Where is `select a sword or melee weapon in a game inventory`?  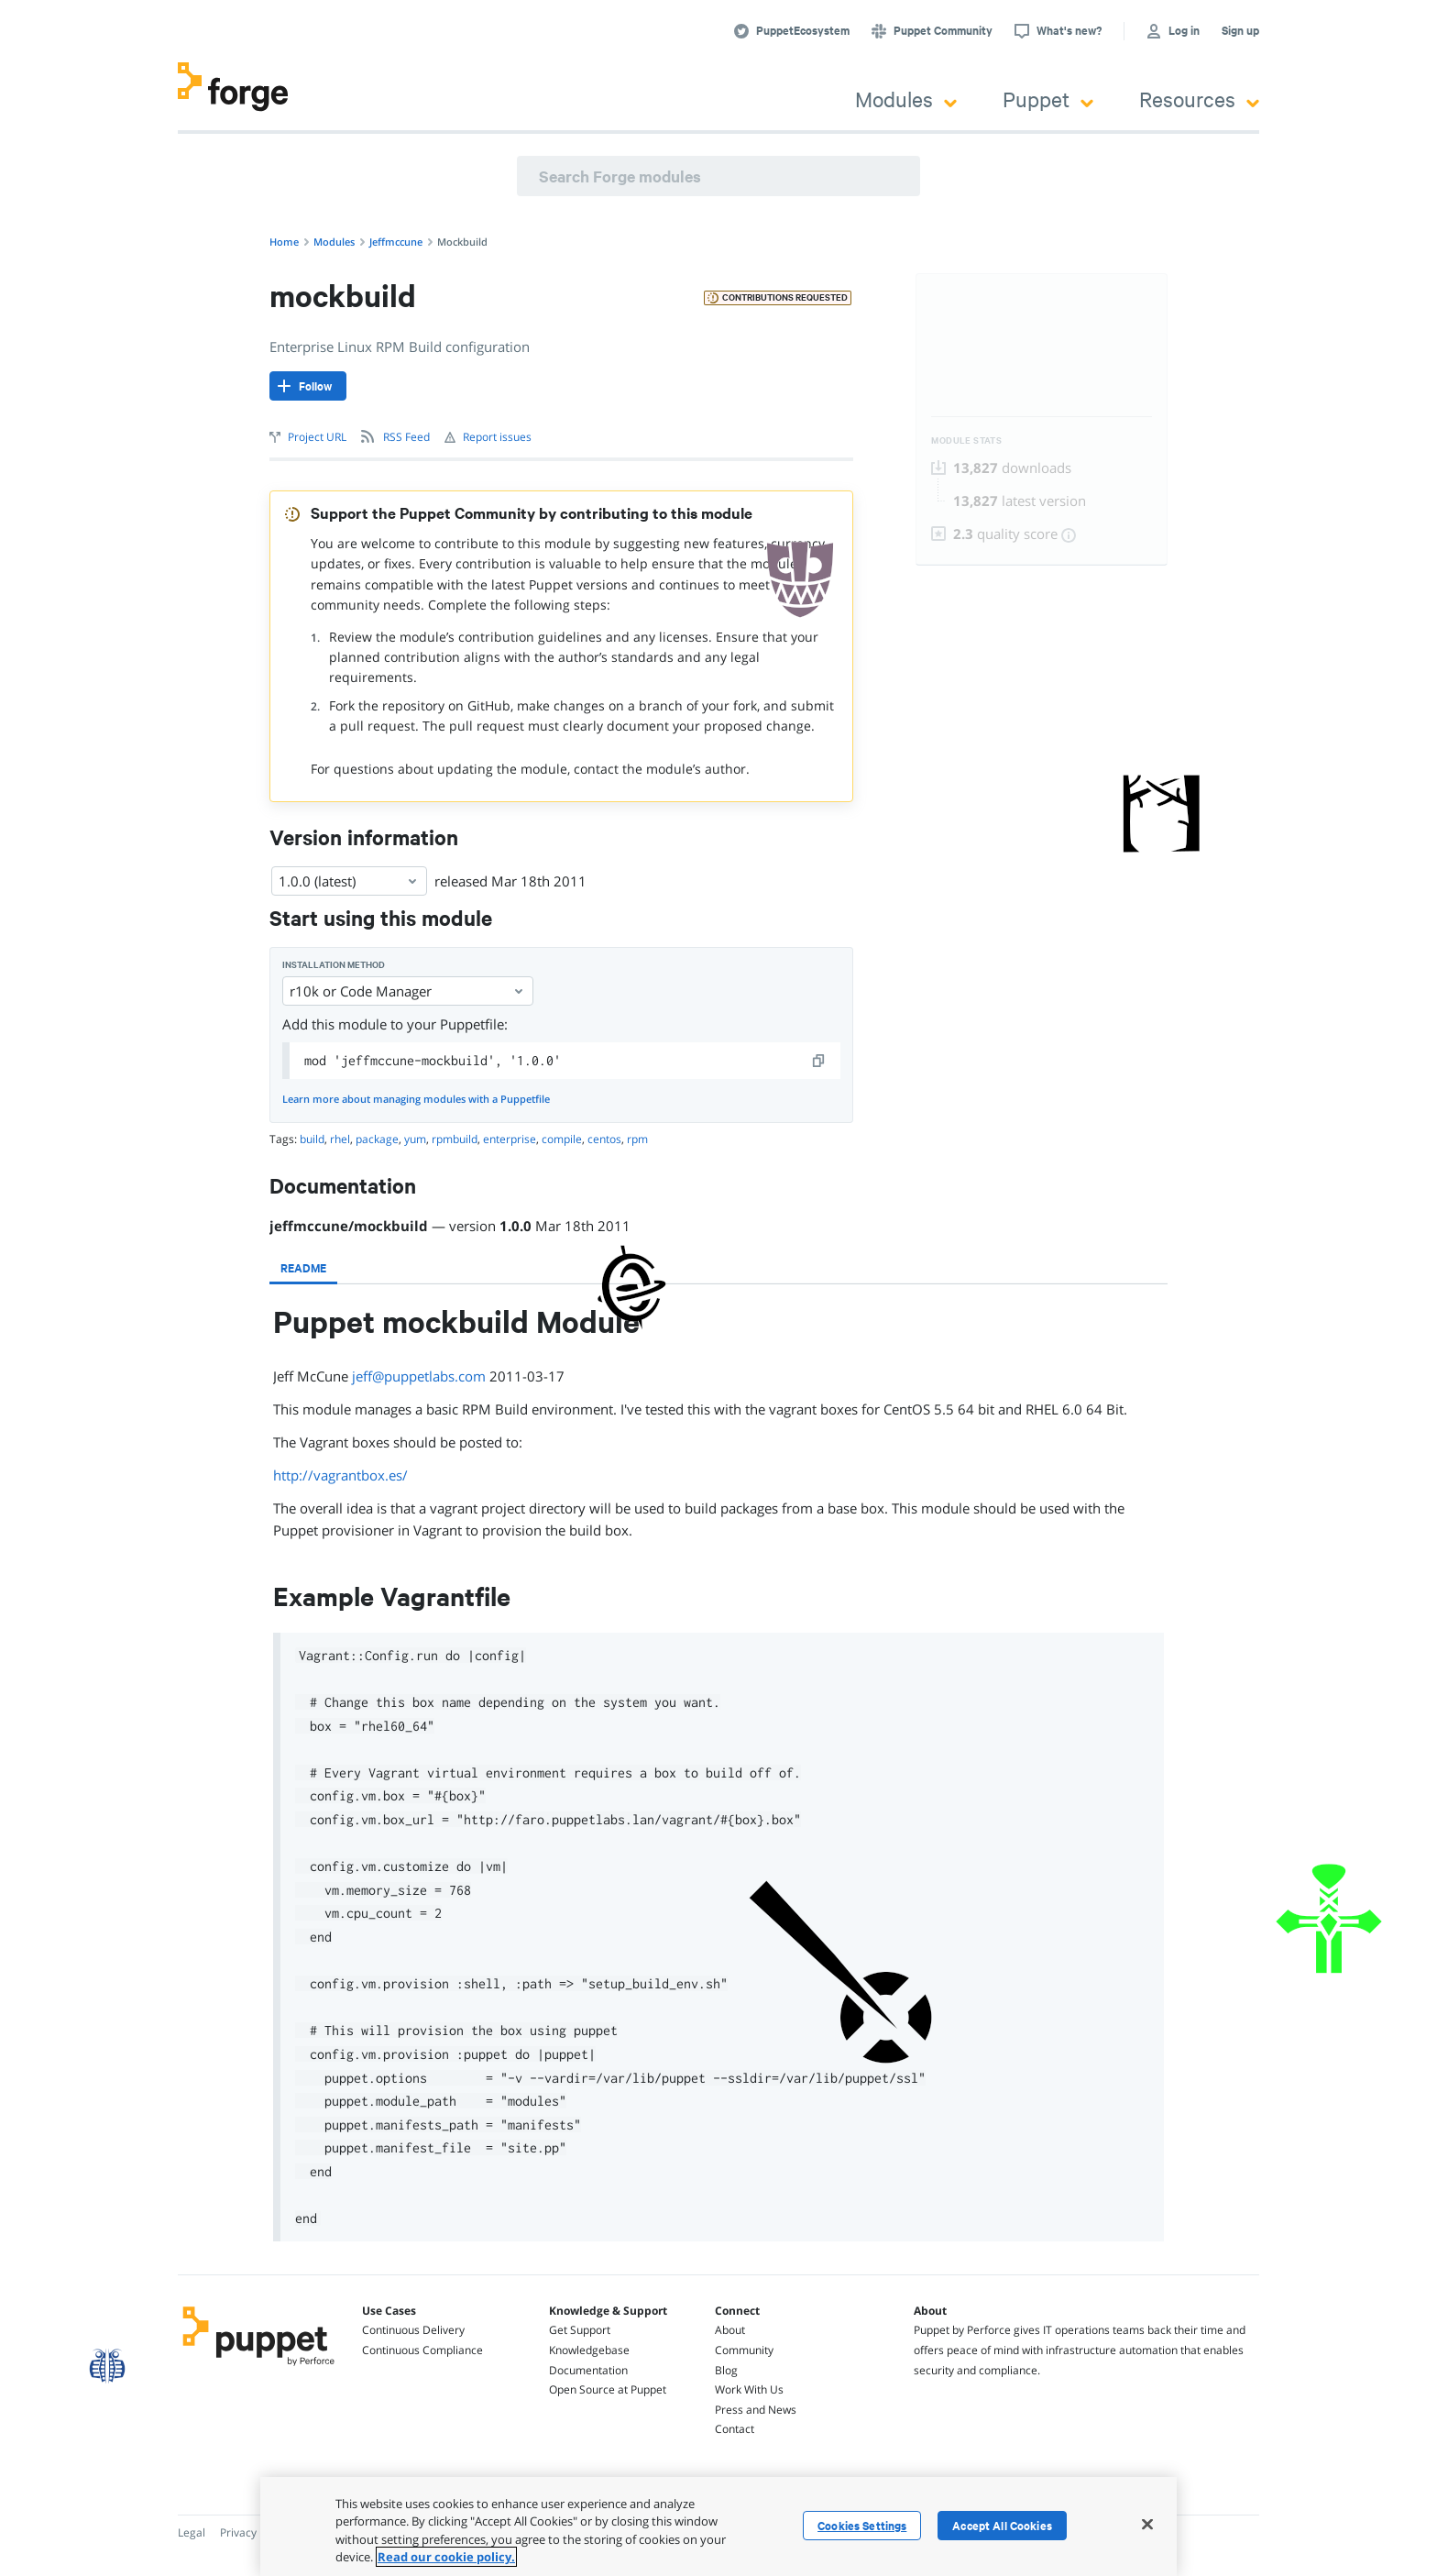
select a sword or melee weapon in a game inventory is located at coordinates (1329, 1918).